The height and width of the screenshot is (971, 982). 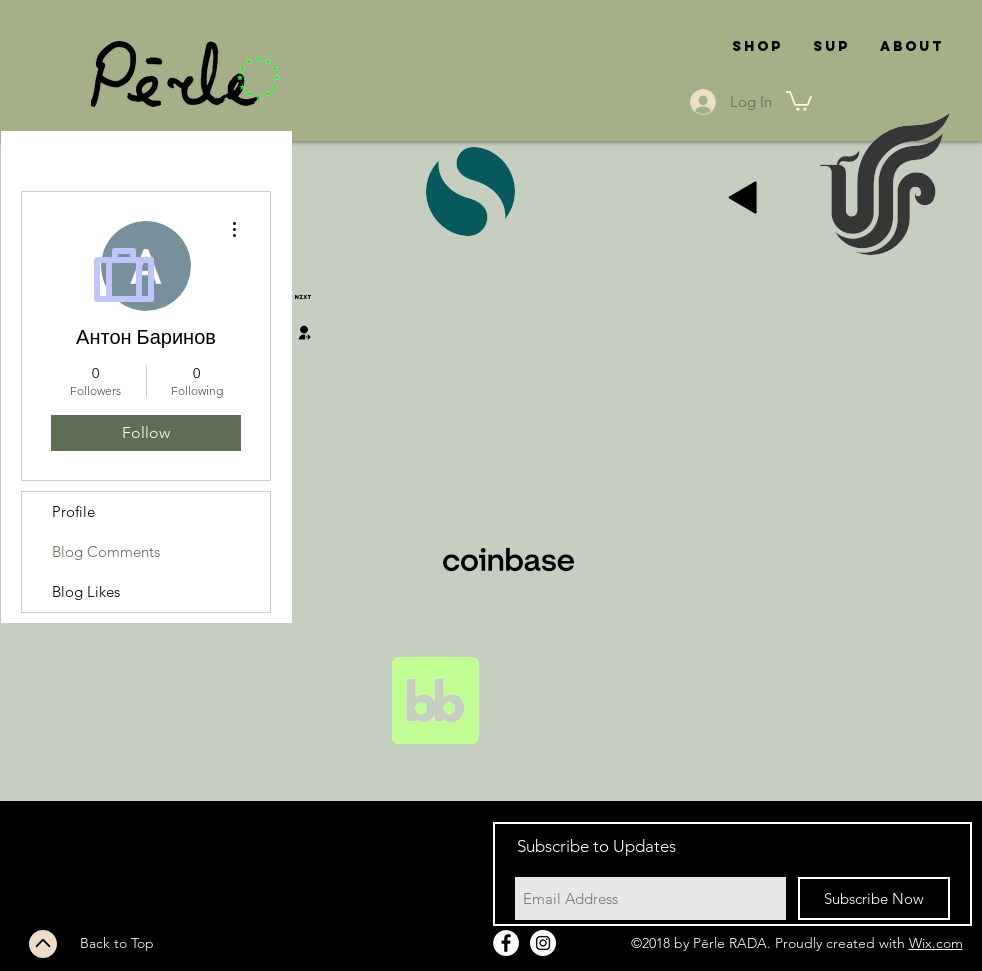 I want to click on open the Coinbase app, so click(x=508, y=559).